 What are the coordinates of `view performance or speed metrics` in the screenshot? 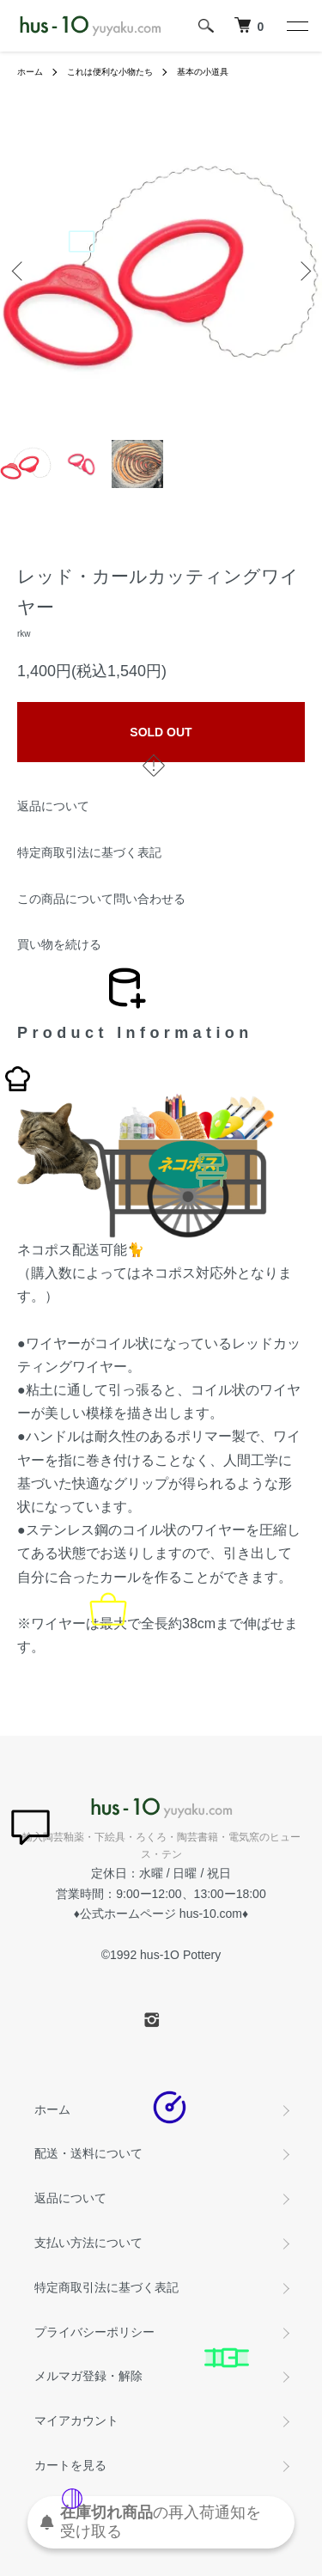 It's located at (169, 2107).